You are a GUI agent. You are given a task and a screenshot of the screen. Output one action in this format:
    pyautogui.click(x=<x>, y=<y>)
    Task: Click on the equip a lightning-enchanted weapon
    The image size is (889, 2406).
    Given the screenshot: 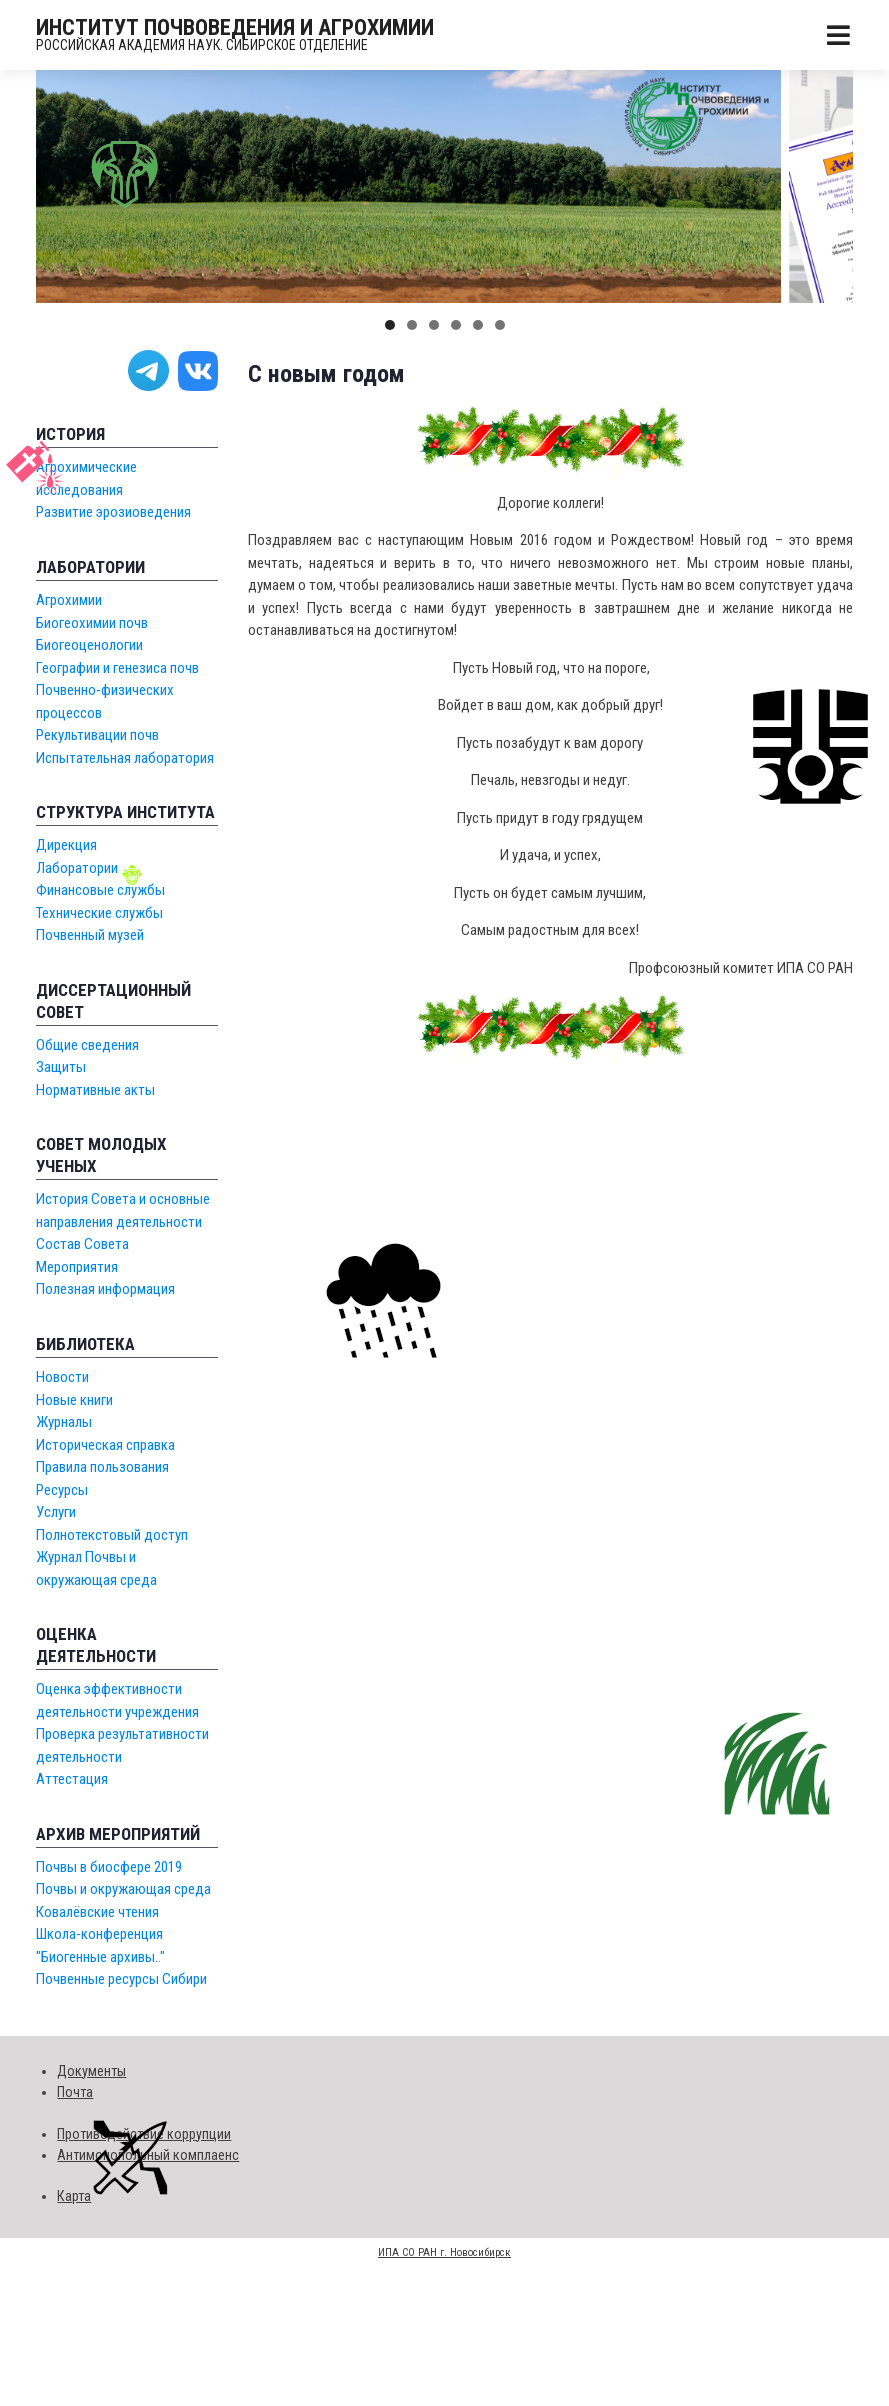 What is the action you would take?
    pyautogui.click(x=130, y=2157)
    